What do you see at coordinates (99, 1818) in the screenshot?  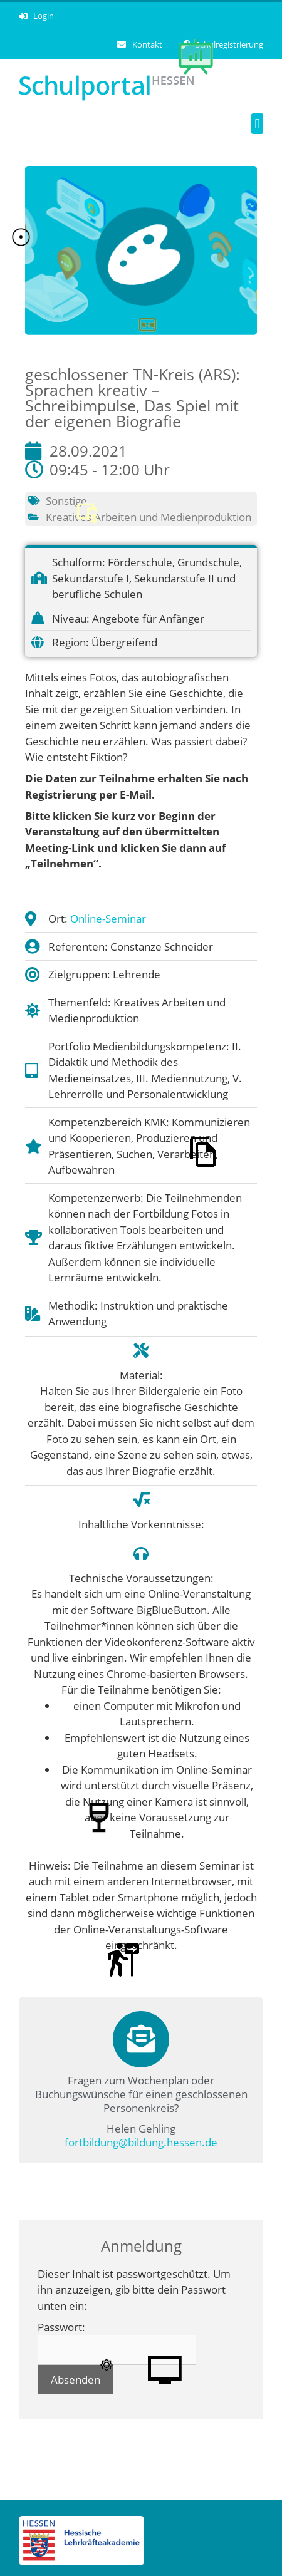 I see `find nearby wine bars or restaurants` at bounding box center [99, 1818].